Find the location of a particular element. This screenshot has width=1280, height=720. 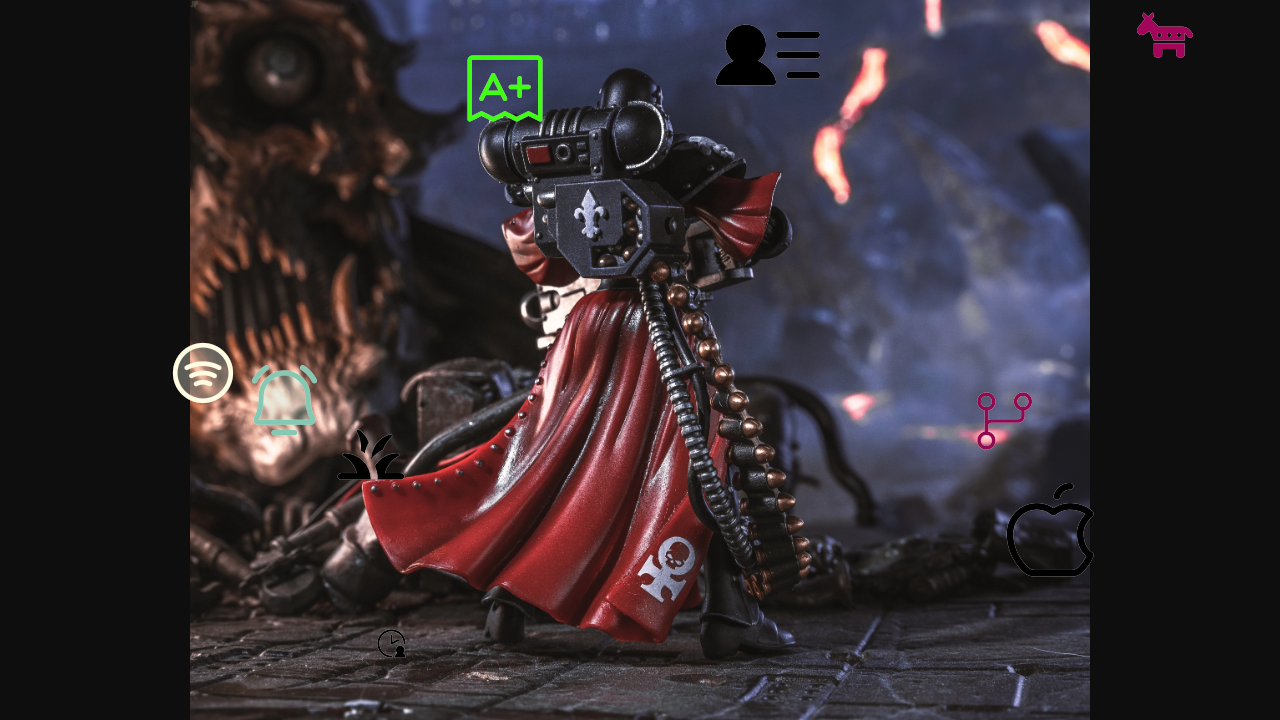

view repository branches is located at coordinates (1001, 421).